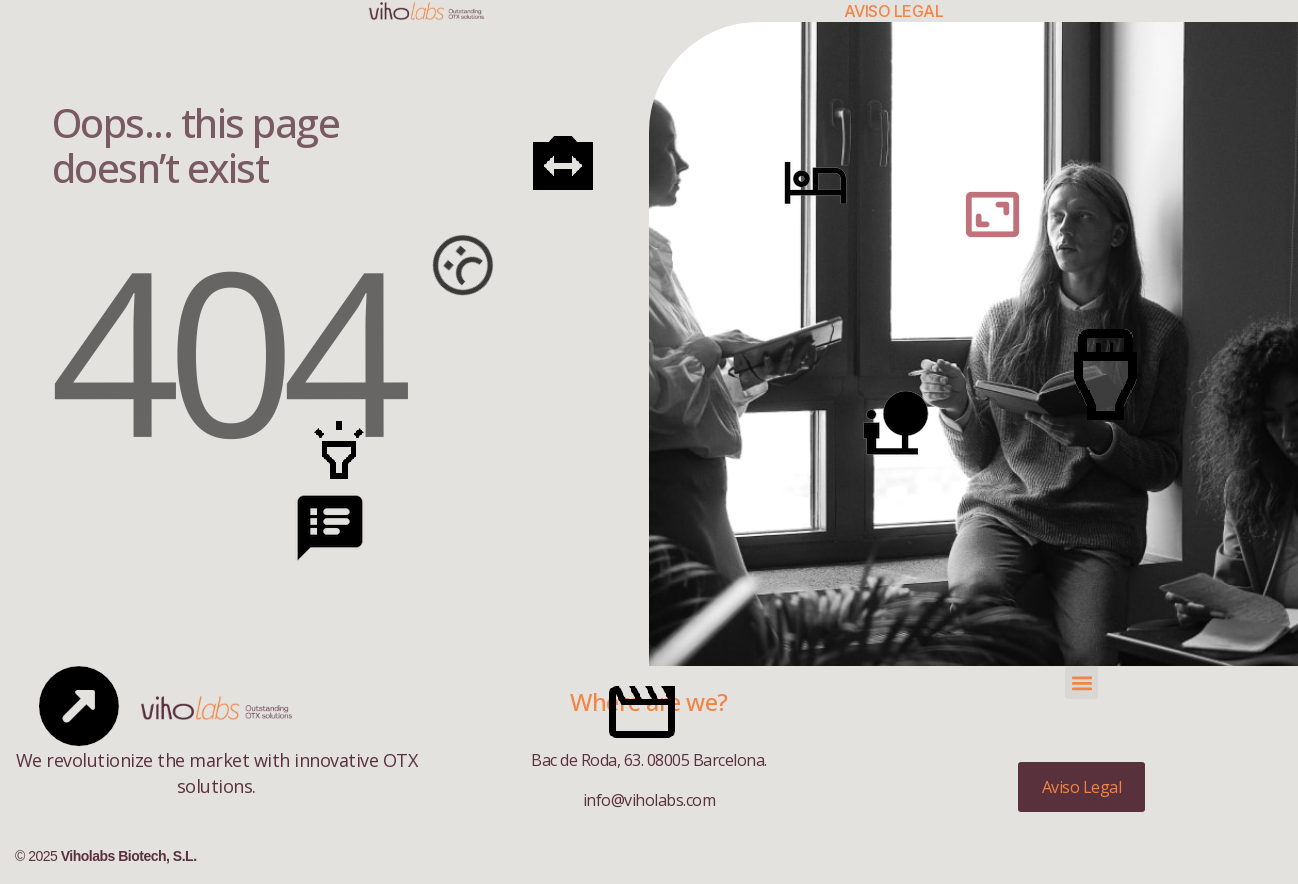  Describe the element at coordinates (992, 214) in the screenshot. I see `enter fullscreen mode` at that location.